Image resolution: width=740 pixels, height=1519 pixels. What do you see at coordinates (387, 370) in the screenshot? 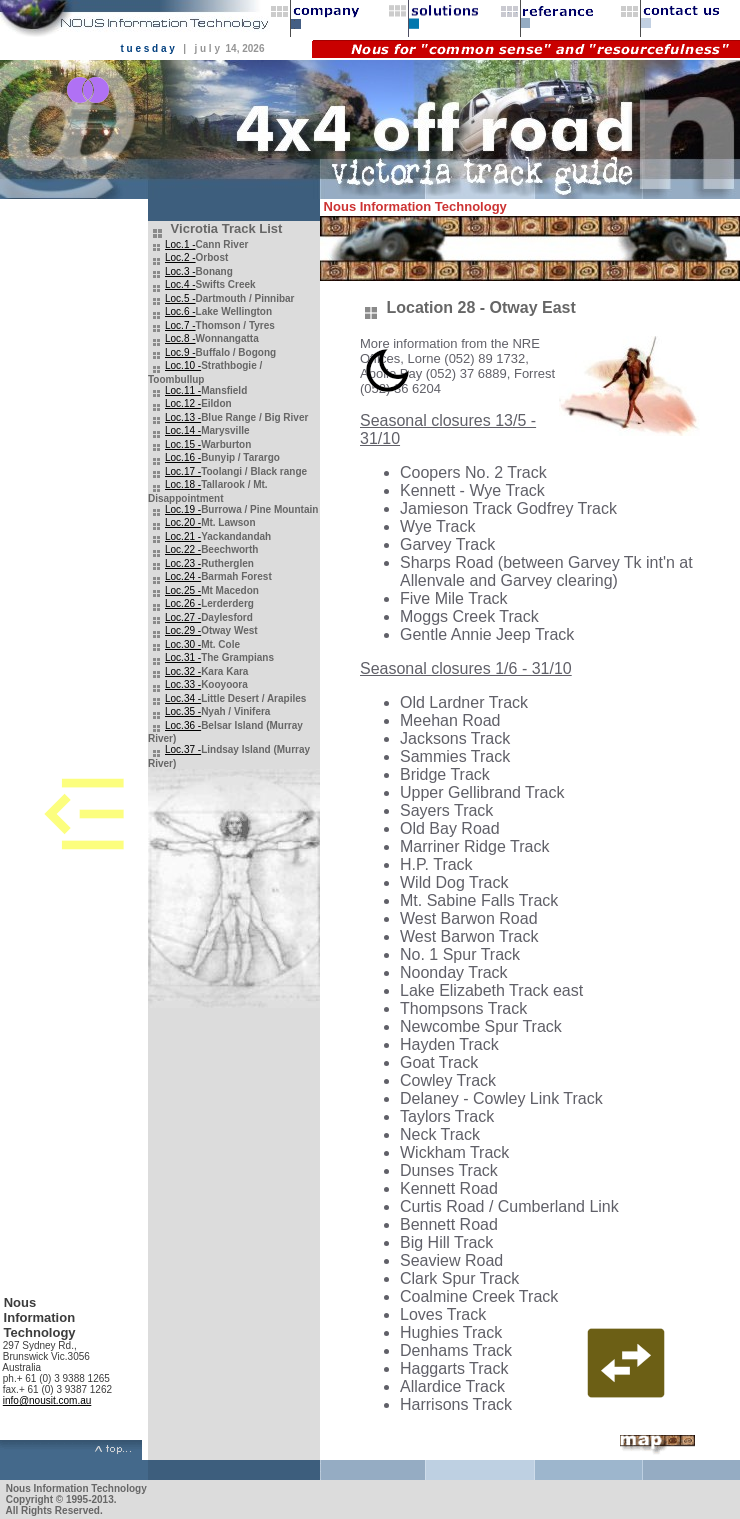
I see `enable dark mode` at bounding box center [387, 370].